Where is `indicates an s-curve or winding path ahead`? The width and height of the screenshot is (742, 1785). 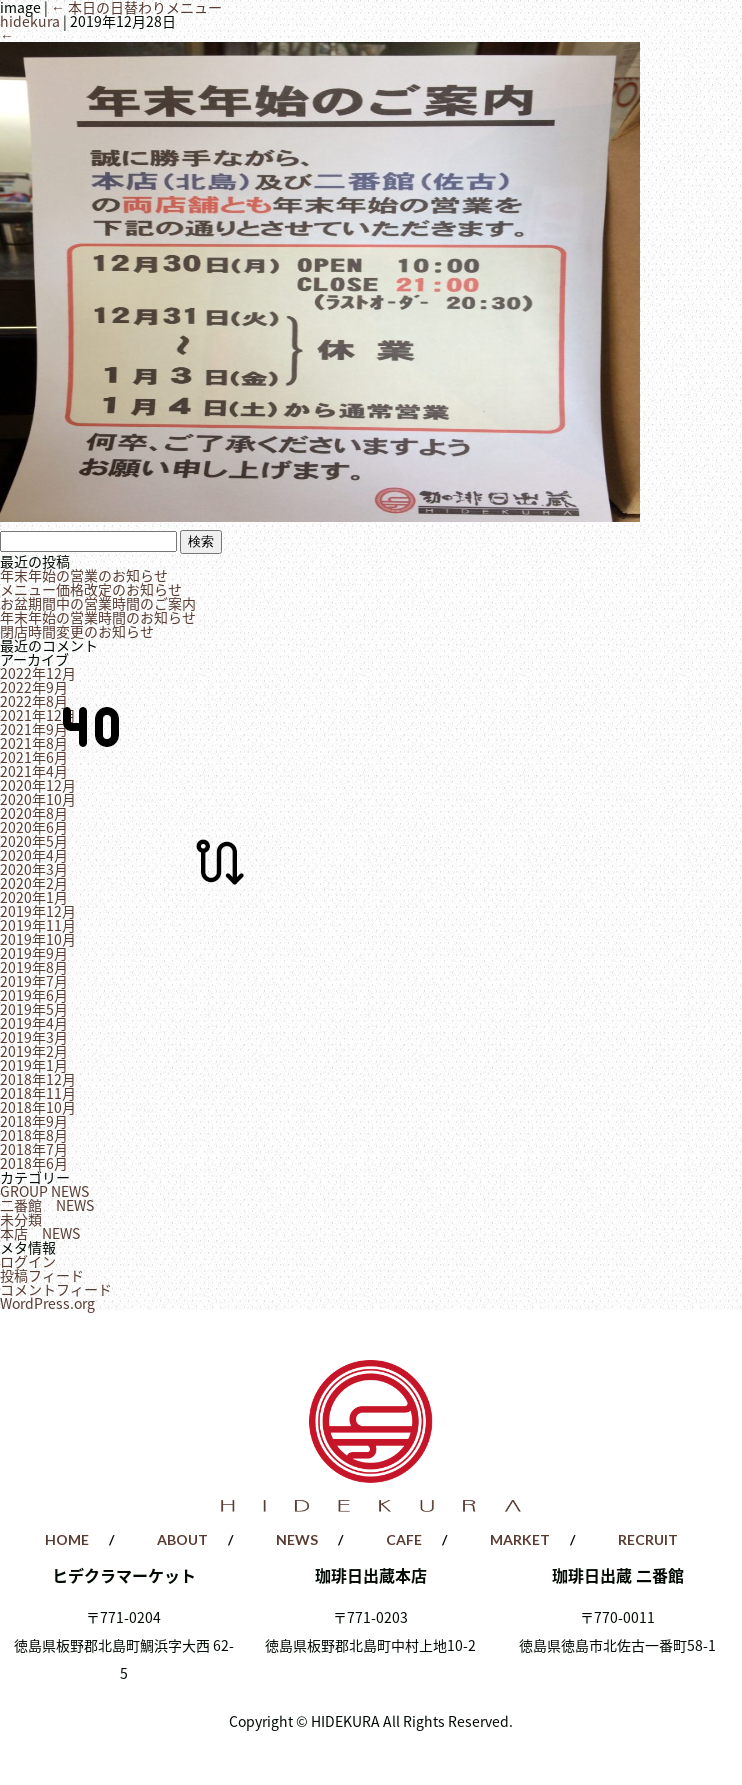
indicates an s-curve or winding path ahead is located at coordinates (219, 862).